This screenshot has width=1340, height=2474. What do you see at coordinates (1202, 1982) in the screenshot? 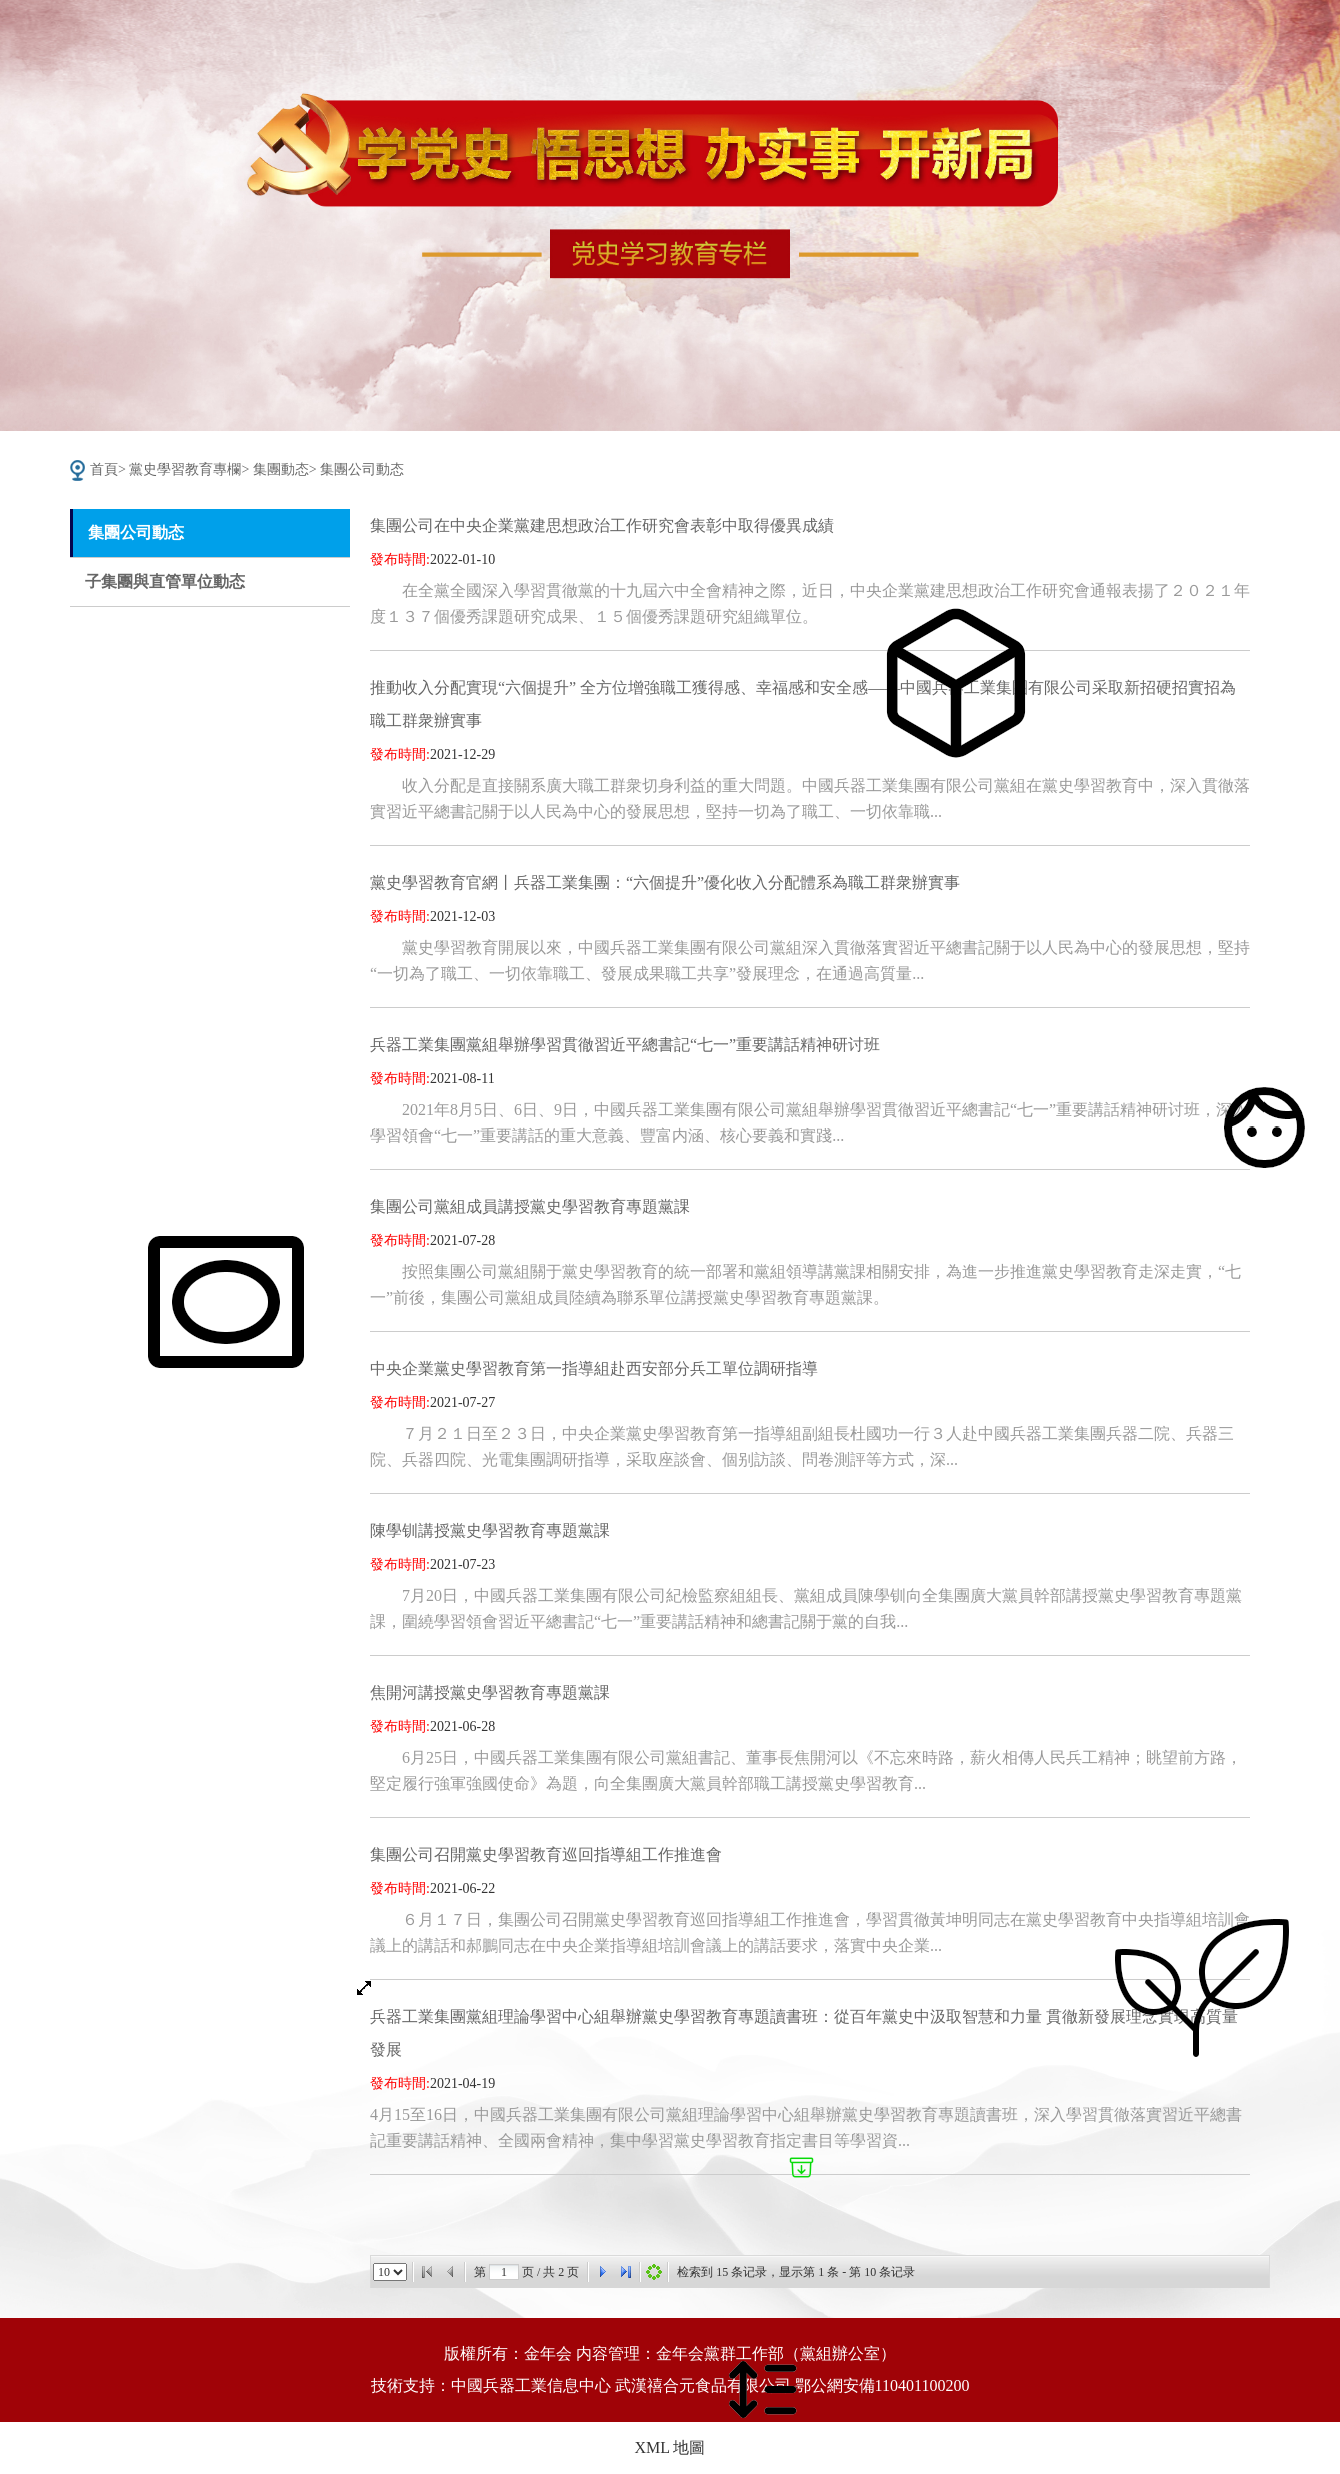
I see `access plant care or gardening features` at bounding box center [1202, 1982].